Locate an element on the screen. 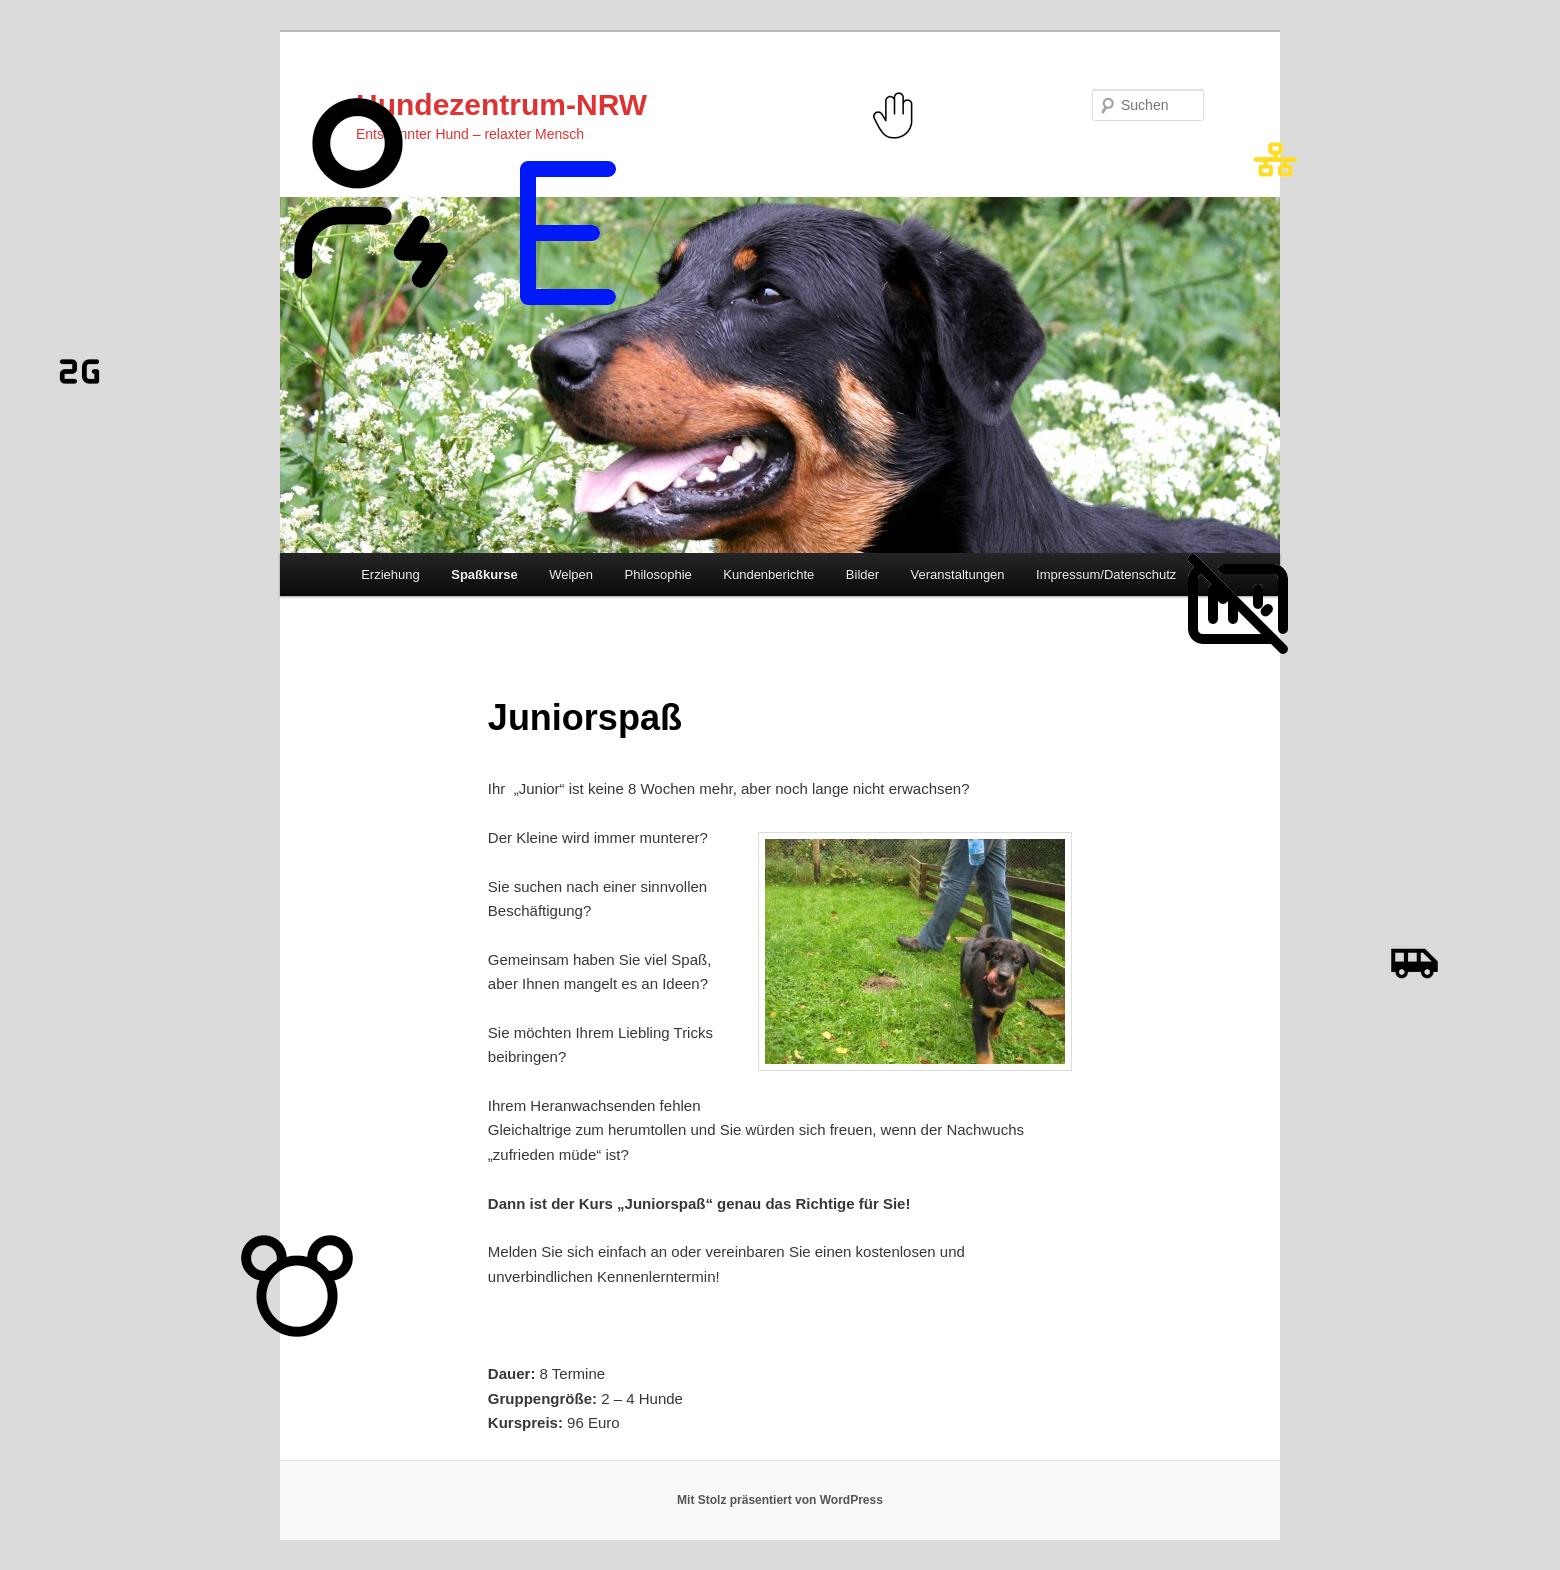  view network connections is located at coordinates (1275, 159).